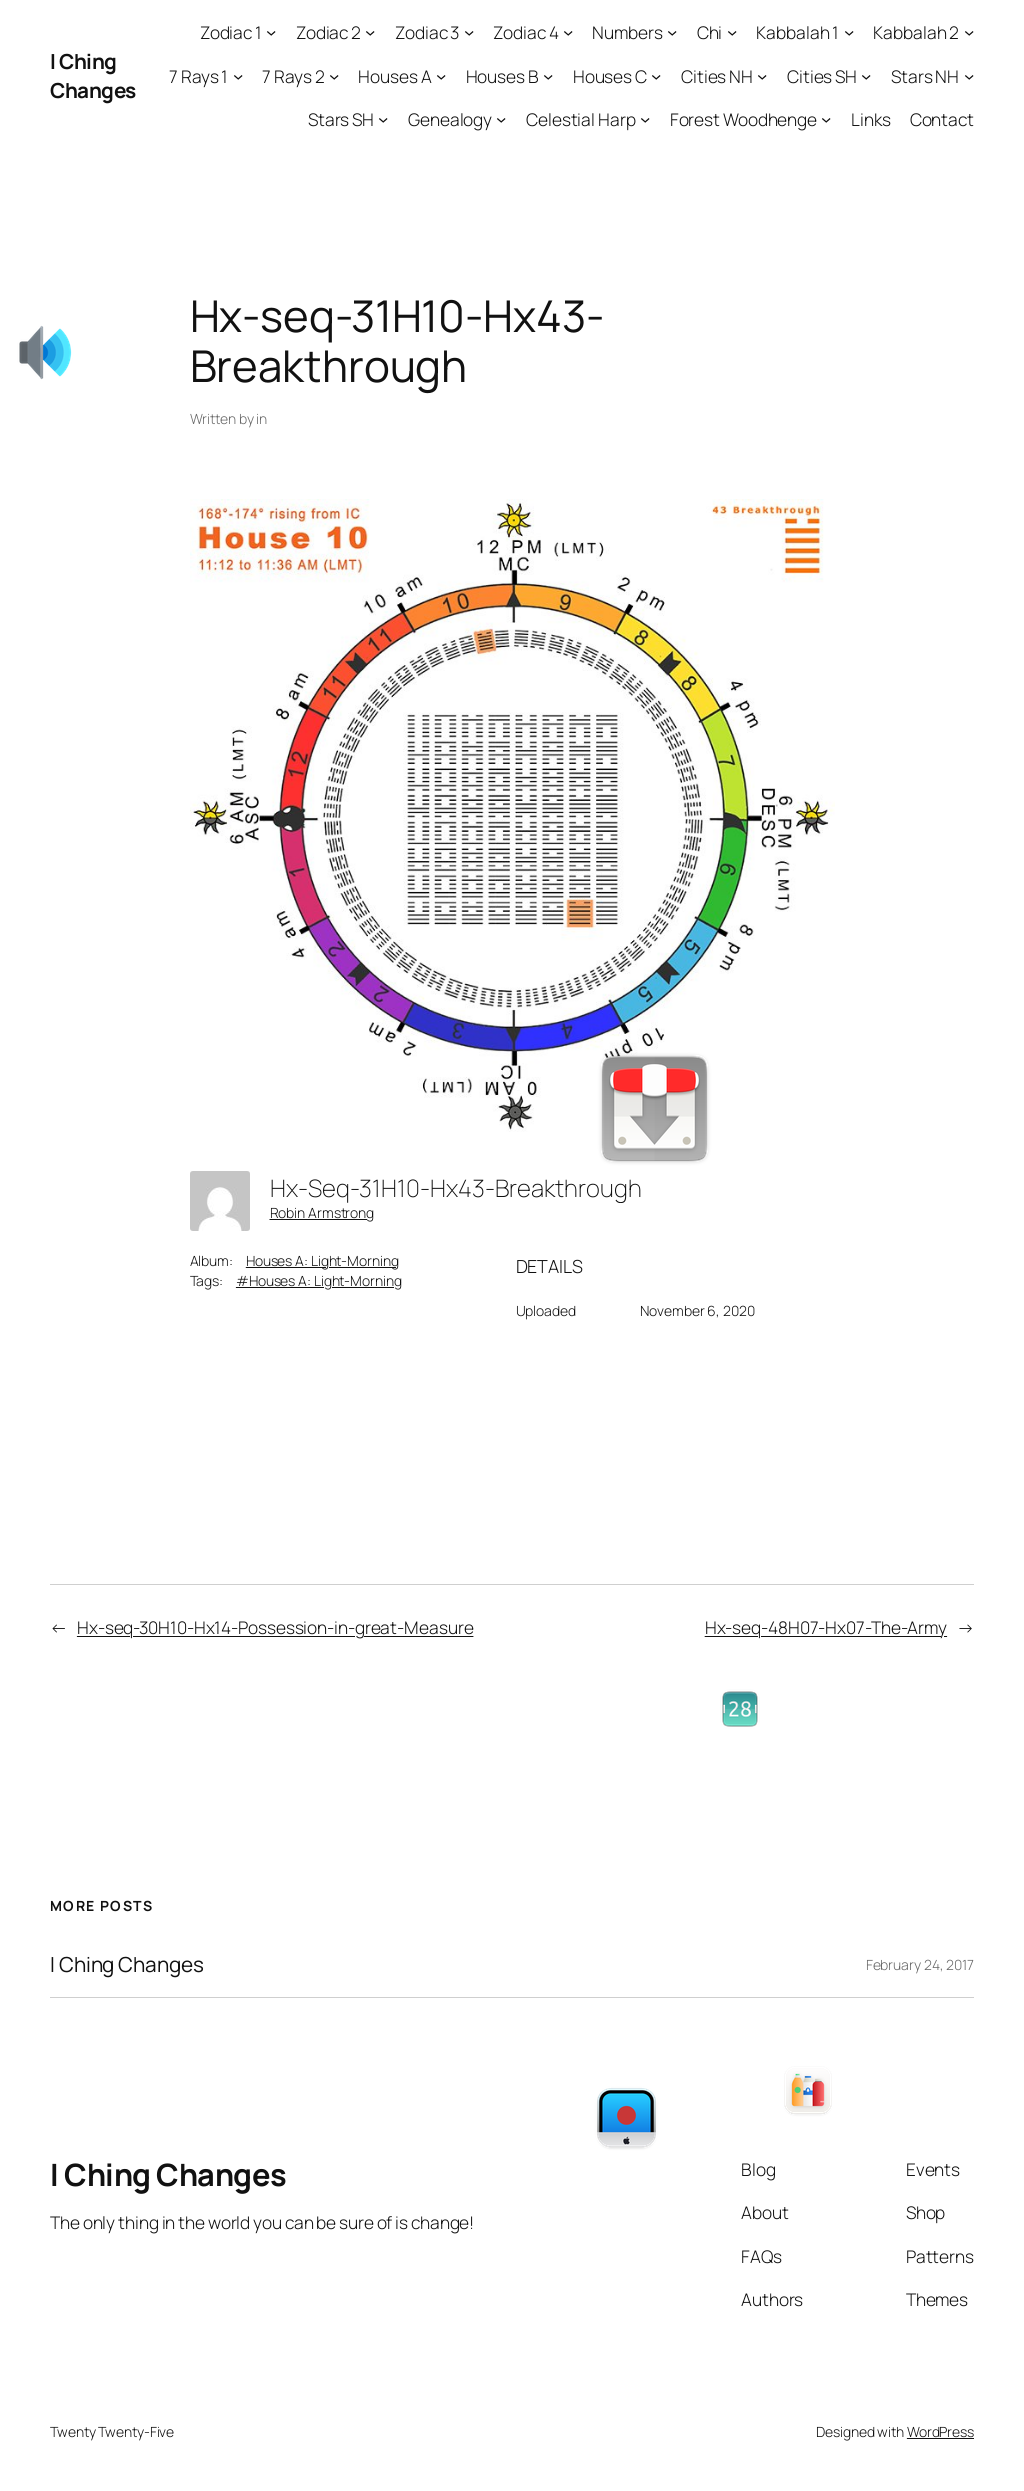  What do you see at coordinates (44, 352) in the screenshot?
I see `open volume mixer application` at bounding box center [44, 352].